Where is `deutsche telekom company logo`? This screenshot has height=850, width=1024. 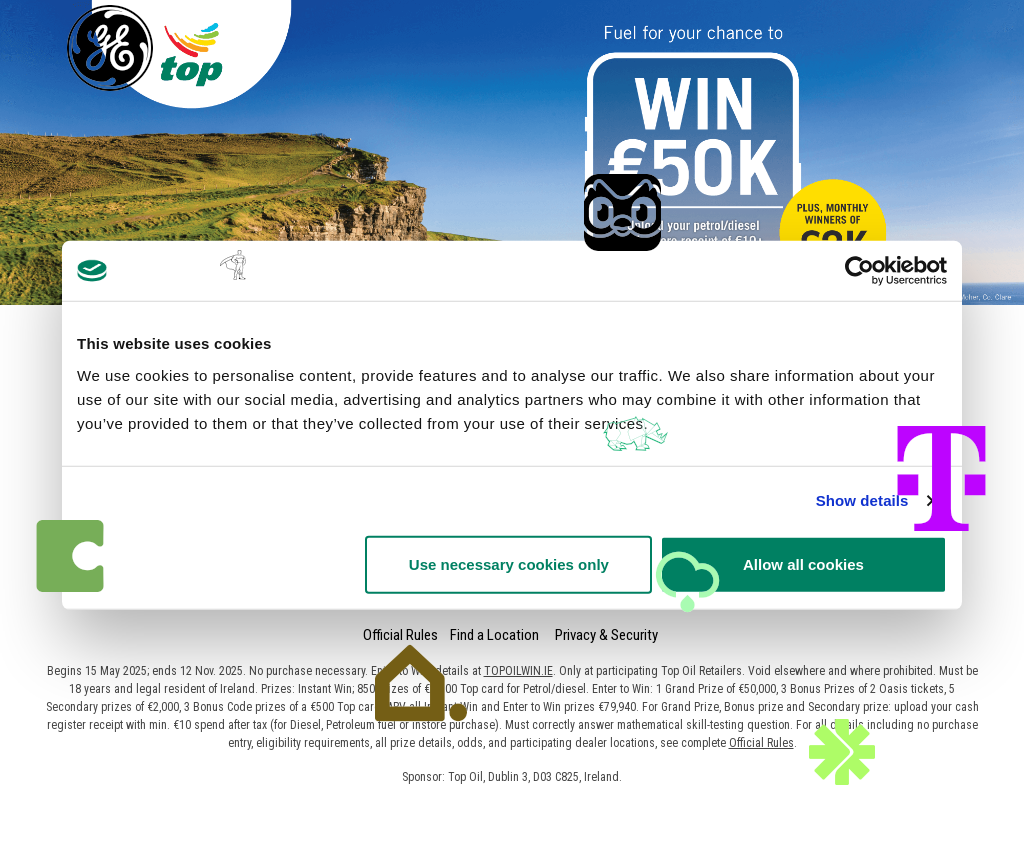 deutsche telekom company logo is located at coordinates (941, 478).